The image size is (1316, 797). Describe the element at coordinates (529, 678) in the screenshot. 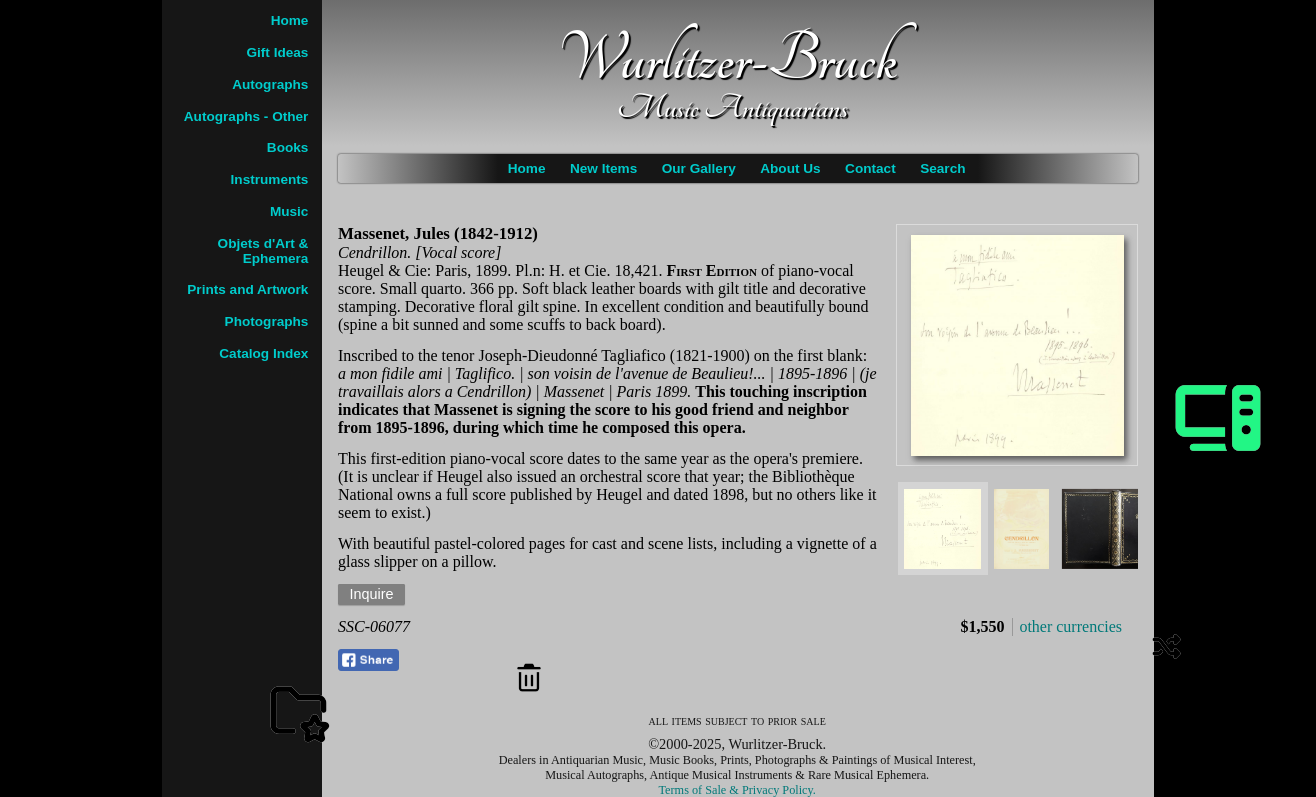

I see `delete selected item` at that location.